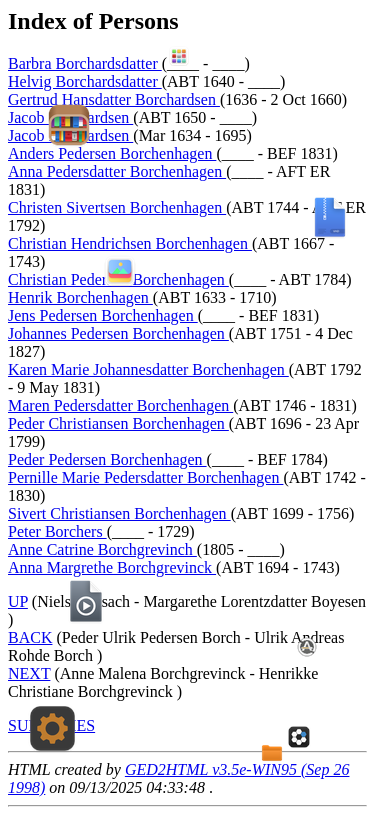  I want to click on open folder containing files, so click(272, 753).